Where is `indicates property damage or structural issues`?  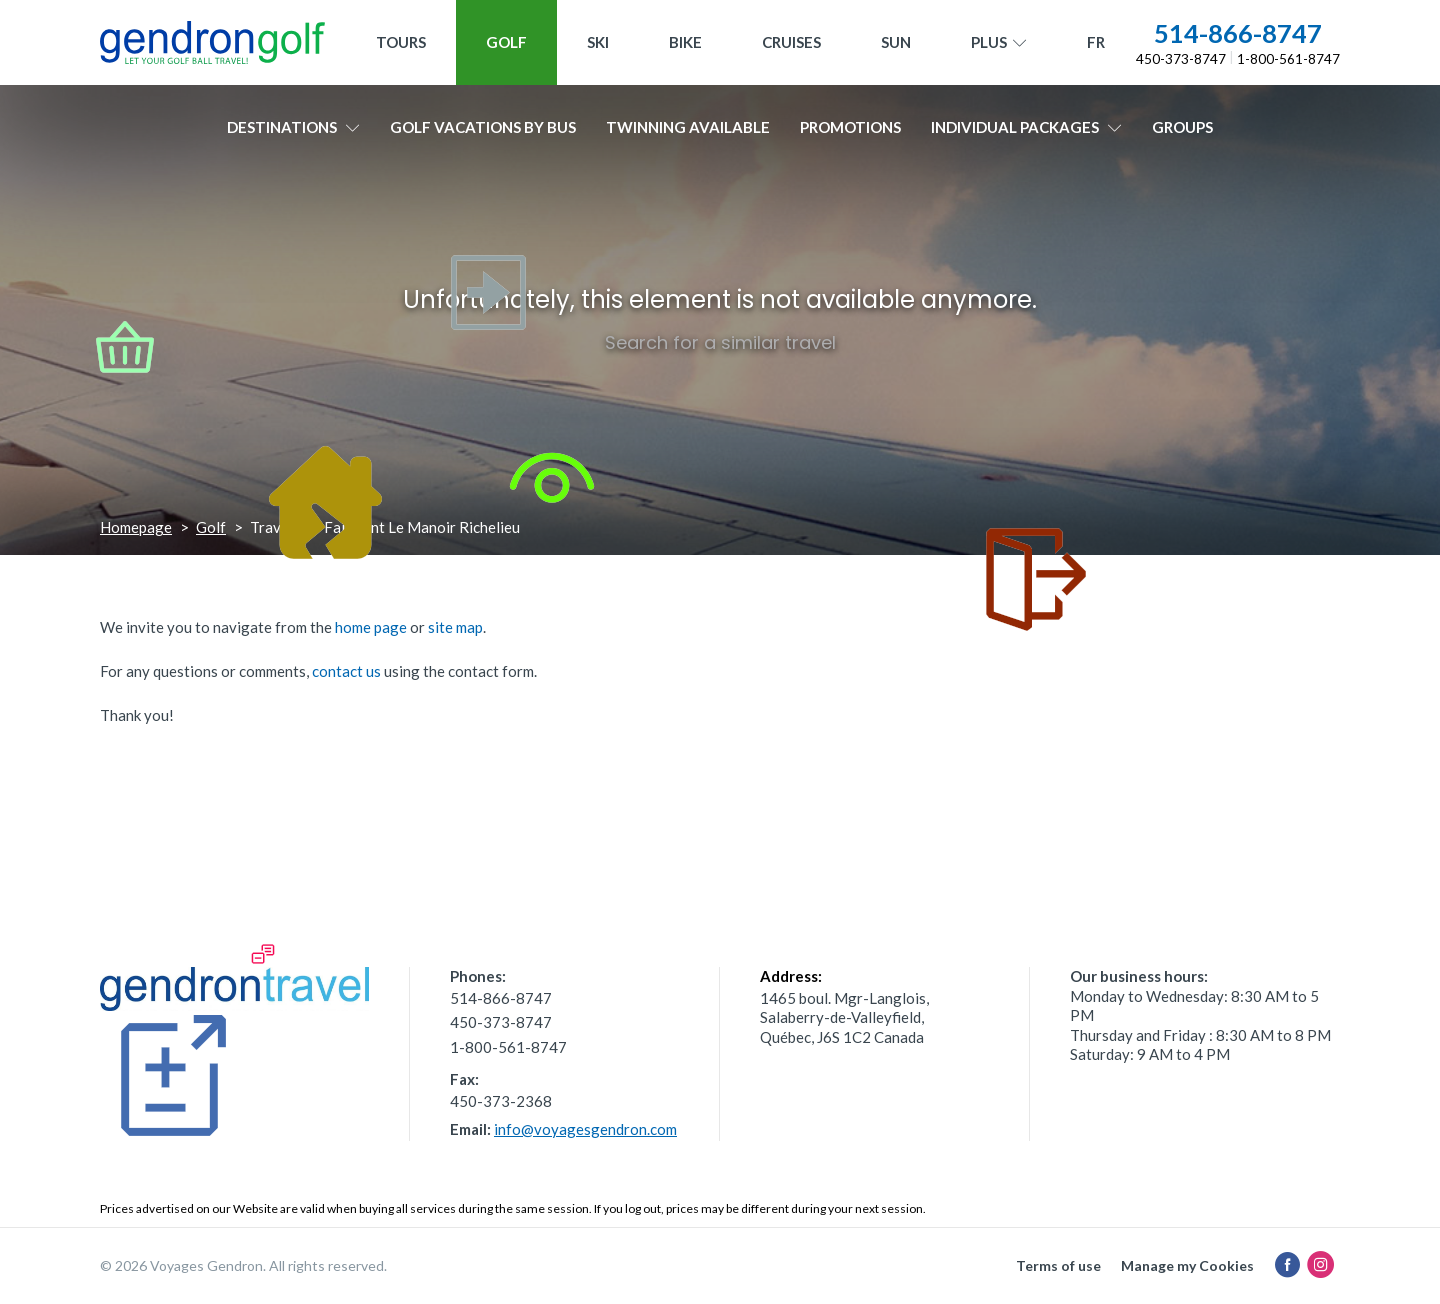
indicates property damage or structural issues is located at coordinates (325, 502).